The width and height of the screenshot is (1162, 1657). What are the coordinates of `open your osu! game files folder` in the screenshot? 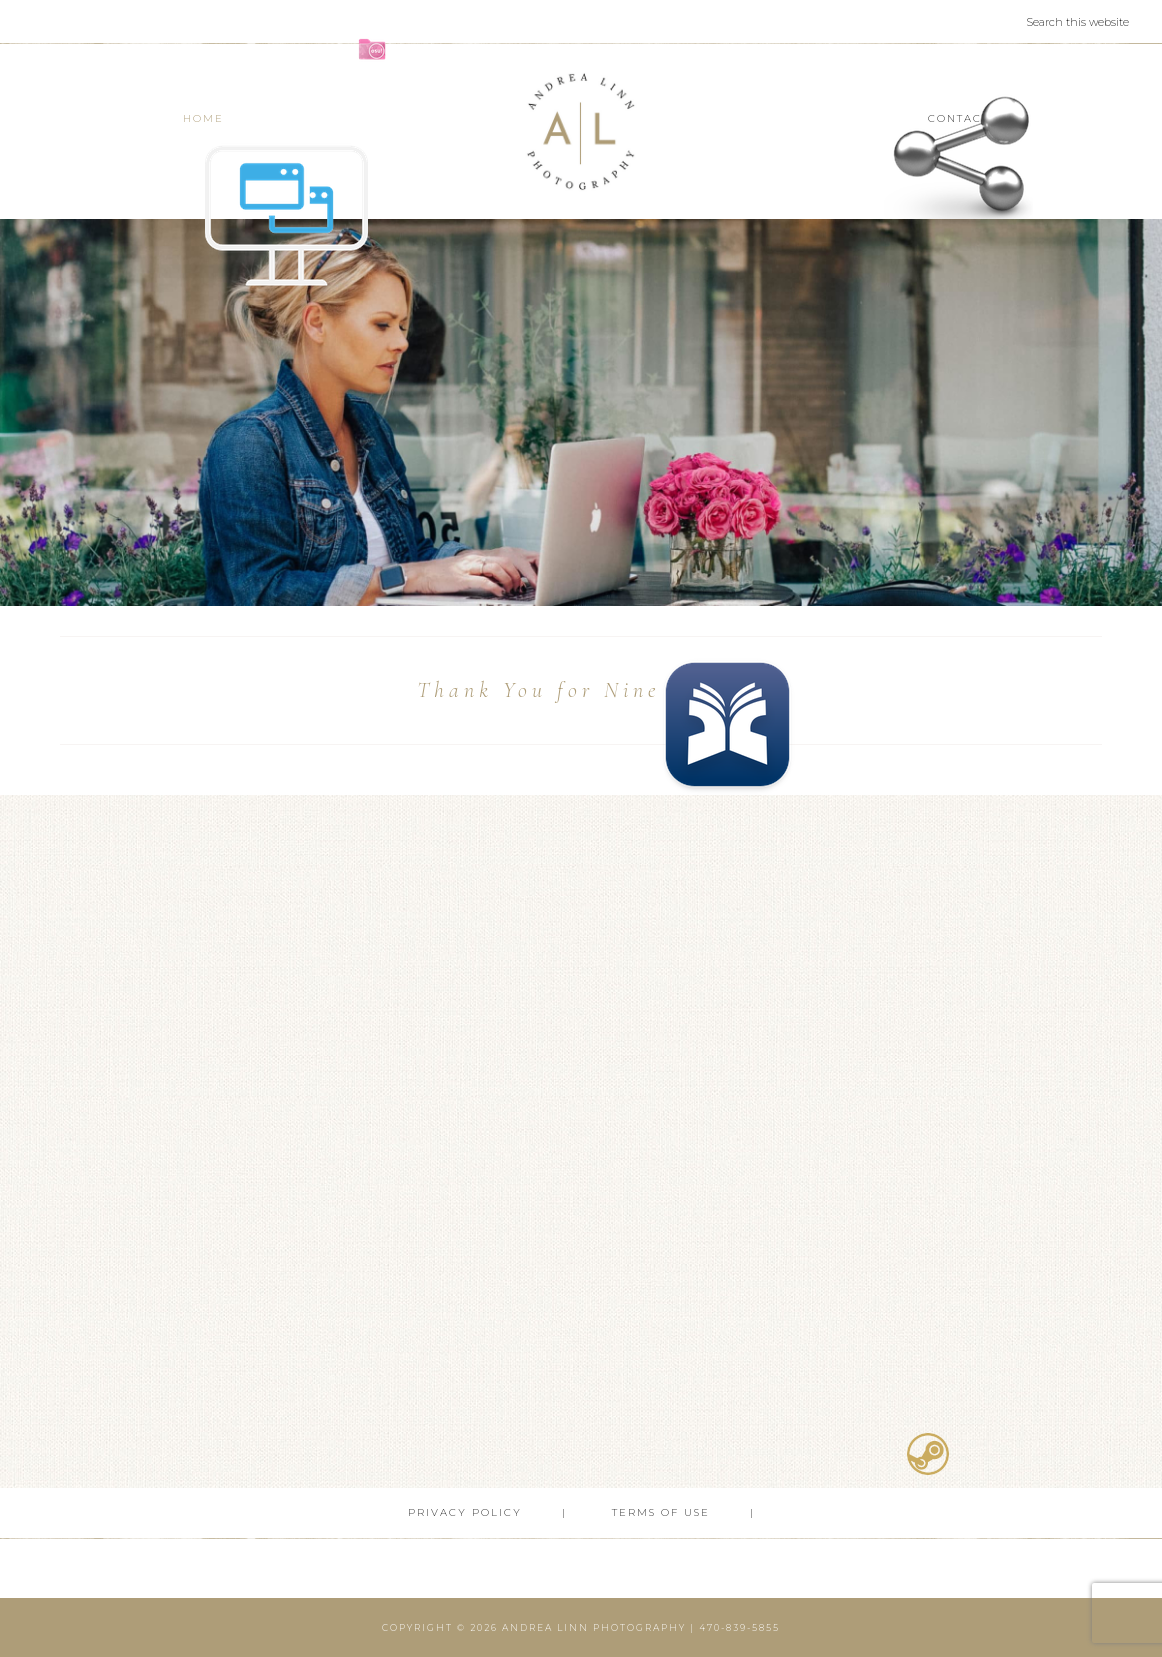 It's located at (372, 50).